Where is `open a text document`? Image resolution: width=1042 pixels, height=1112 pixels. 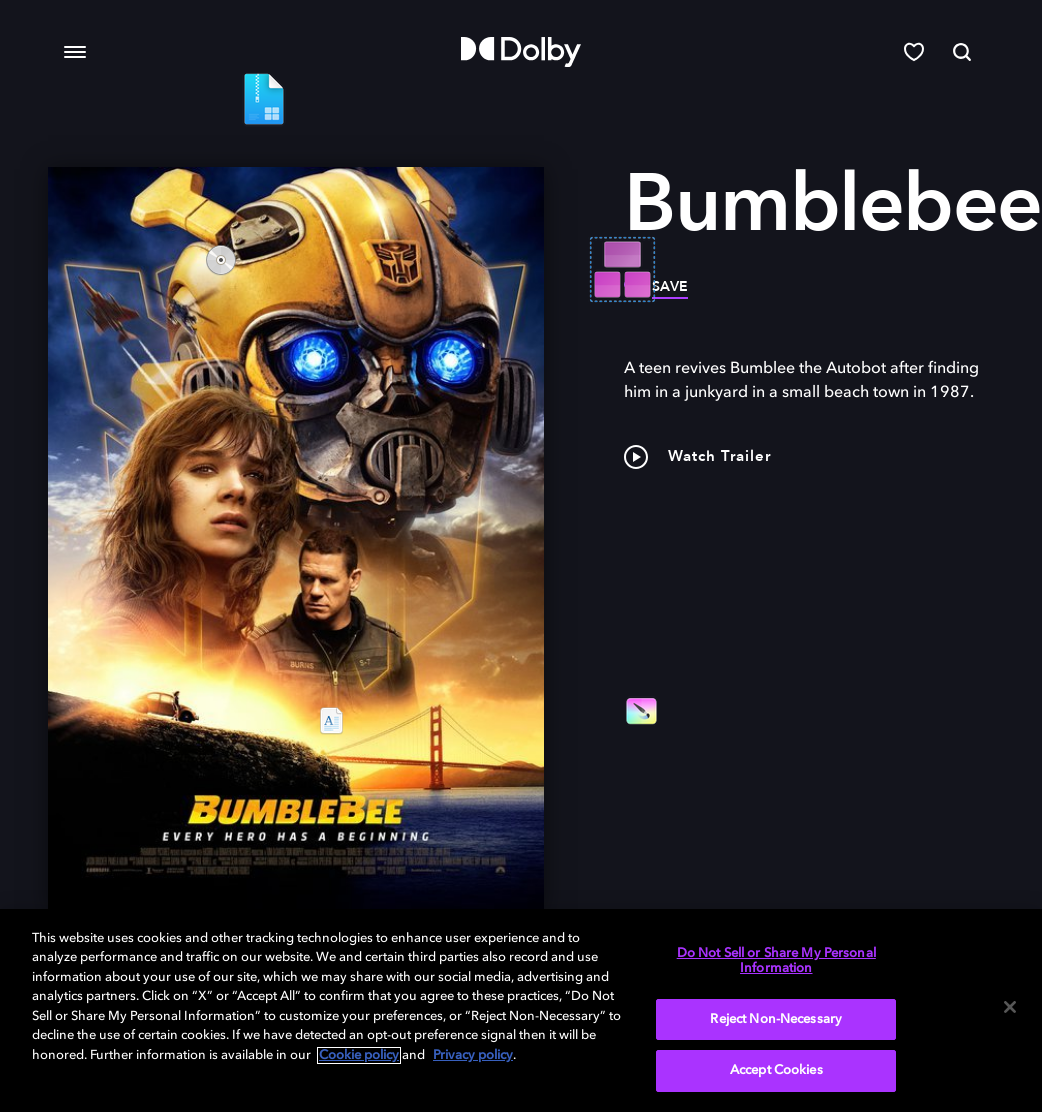
open a text document is located at coordinates (331, 720).